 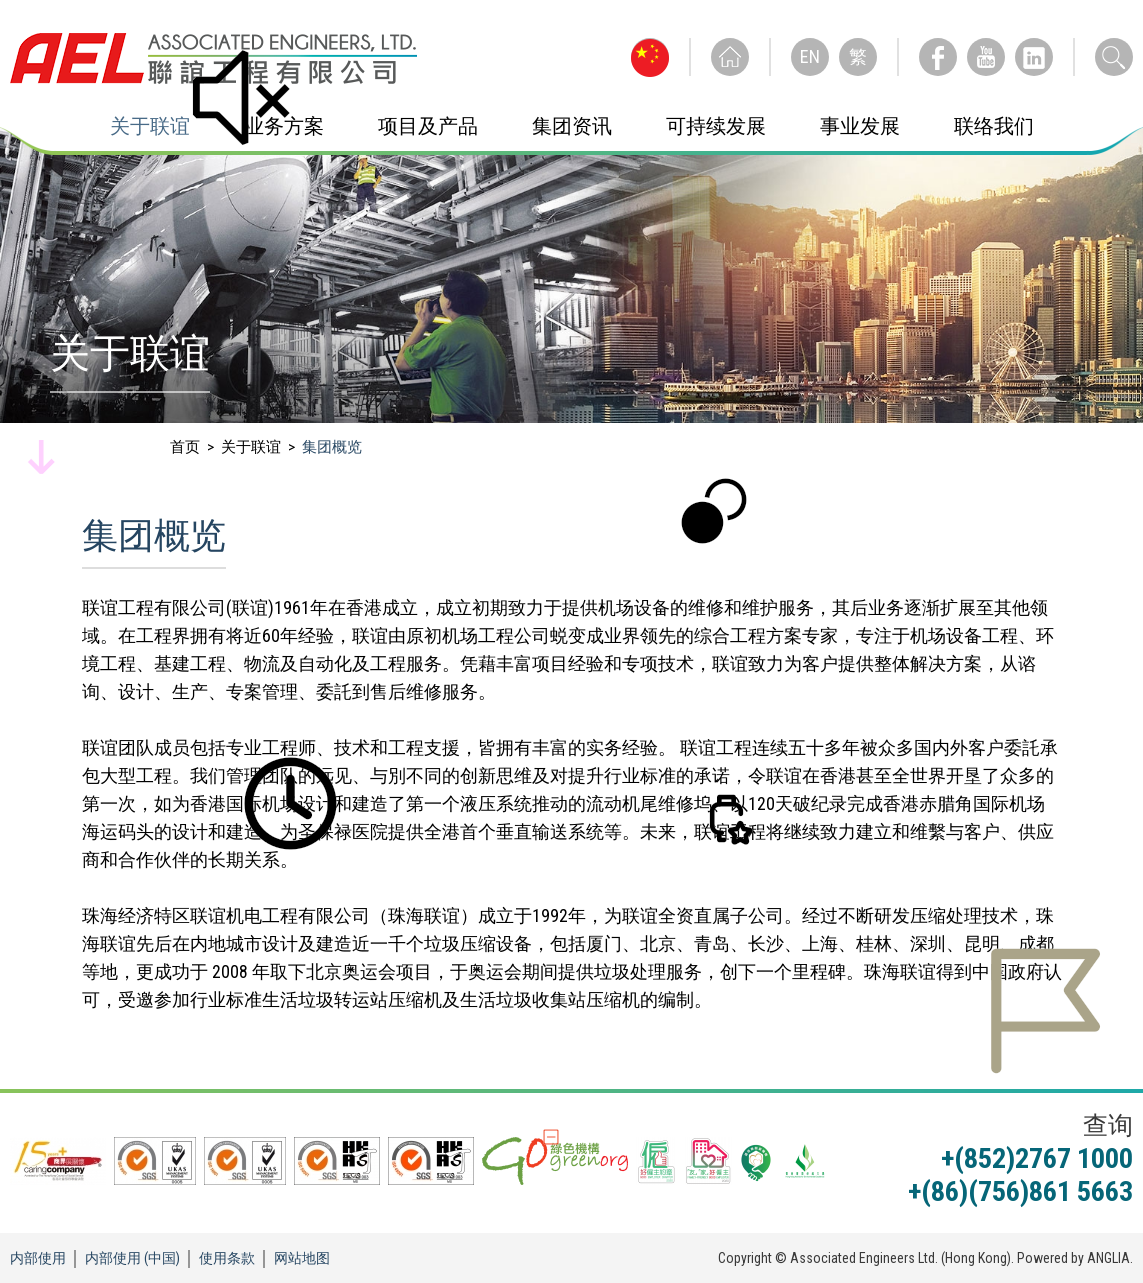 I want to click on mark smartwatch as favorite device, so click(x=726, y=818).